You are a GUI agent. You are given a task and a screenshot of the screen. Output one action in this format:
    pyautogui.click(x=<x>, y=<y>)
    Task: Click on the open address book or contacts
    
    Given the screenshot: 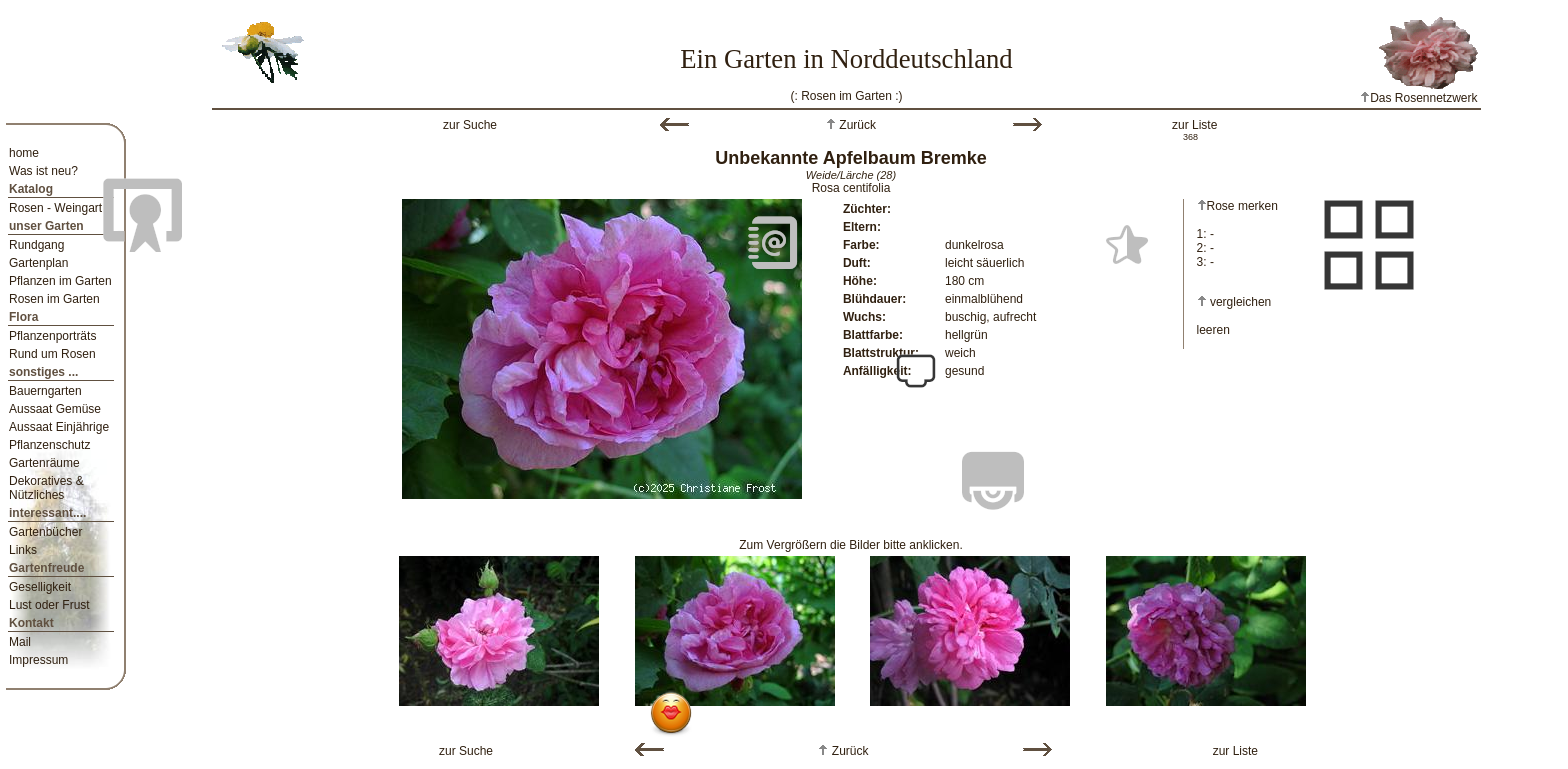 What is the action you would take?
    pyautogui.click(x=776, y=241)
    